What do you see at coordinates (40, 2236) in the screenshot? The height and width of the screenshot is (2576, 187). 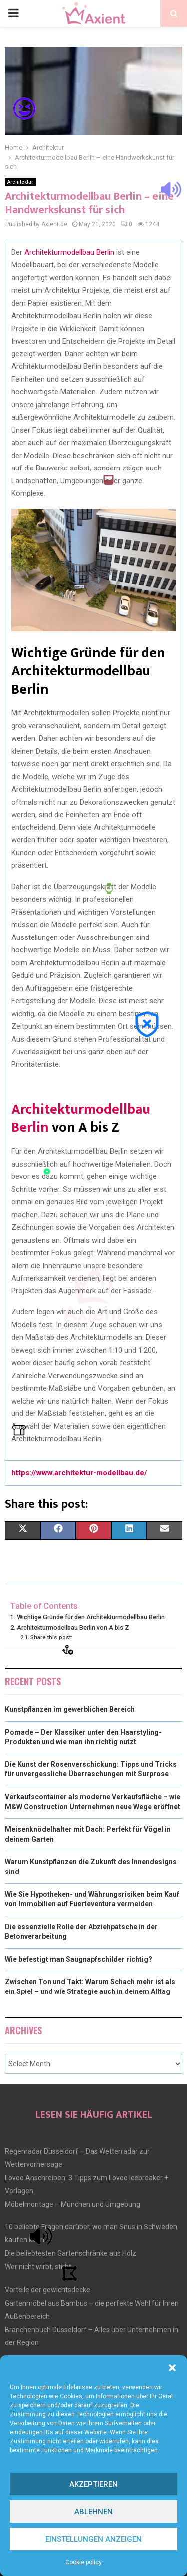 I see `volume is set to high` at bounding box center [40, 2236].